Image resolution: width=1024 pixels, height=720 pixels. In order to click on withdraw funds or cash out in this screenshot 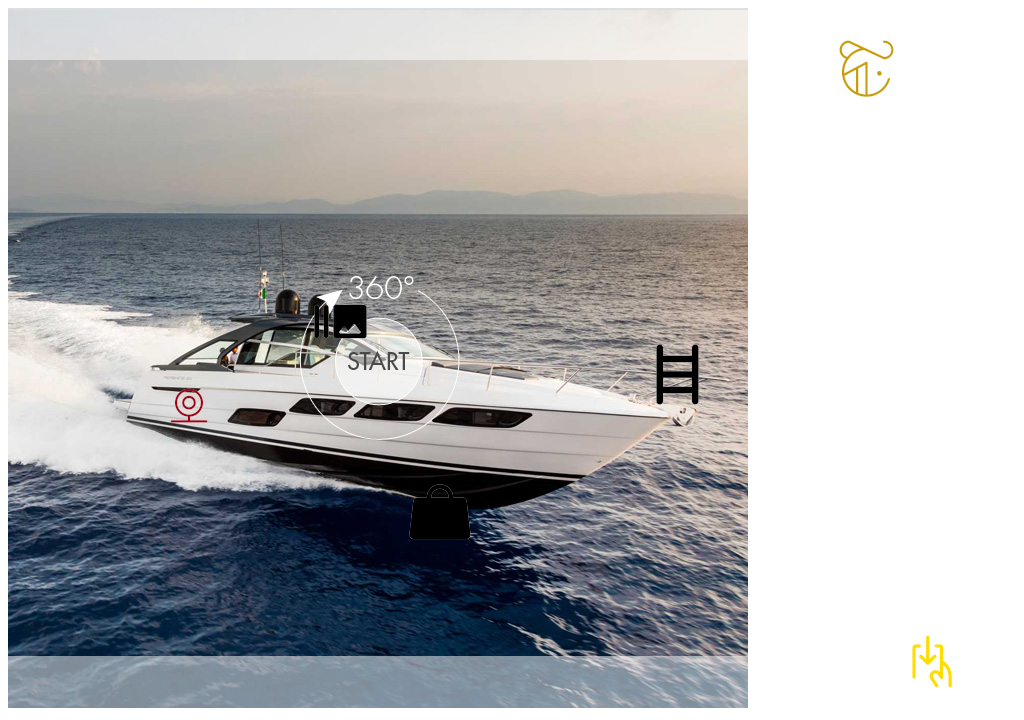, I will do `click(929, 661)`.